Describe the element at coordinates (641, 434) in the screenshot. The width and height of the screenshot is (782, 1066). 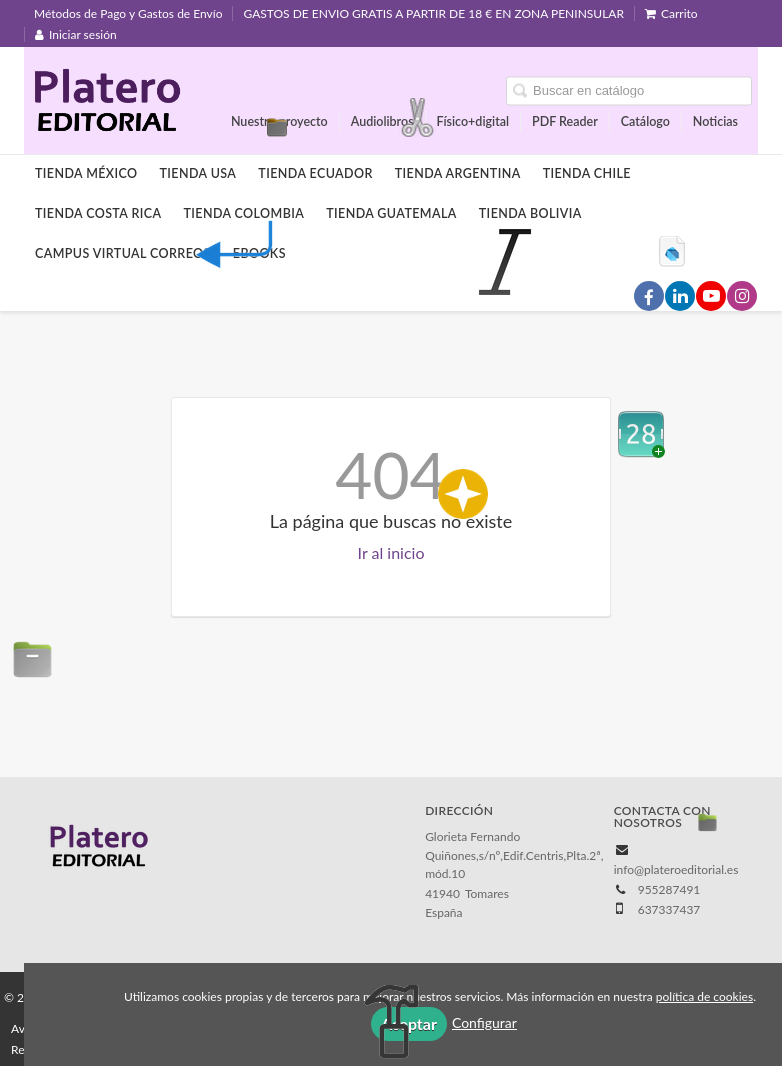
I see `create a new calendar appointment` at that location.